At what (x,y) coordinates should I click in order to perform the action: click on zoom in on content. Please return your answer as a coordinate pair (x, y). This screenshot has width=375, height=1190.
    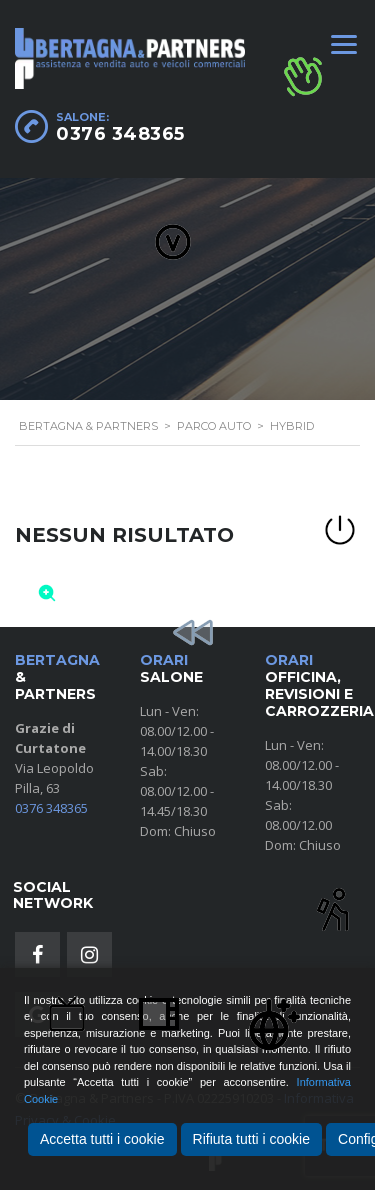
    Looking at the image, I should click on (47, 593).